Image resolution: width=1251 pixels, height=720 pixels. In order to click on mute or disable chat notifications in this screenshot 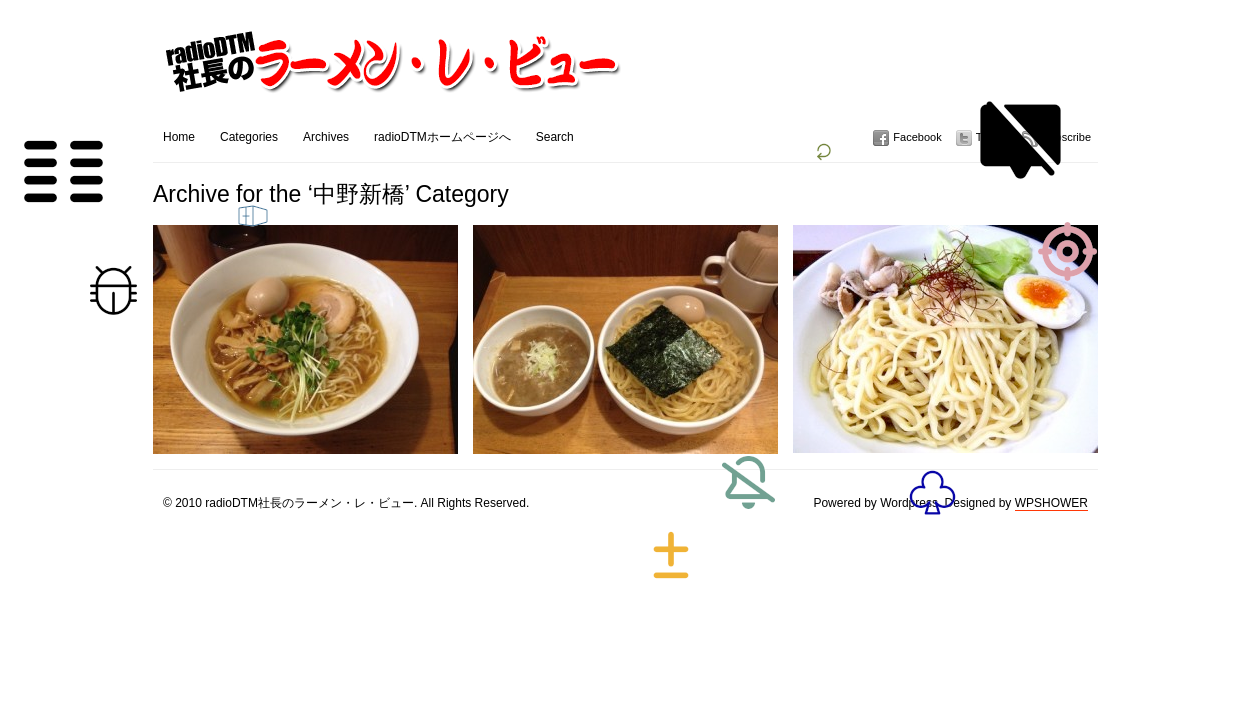, I will do `click(1020, 138)`.